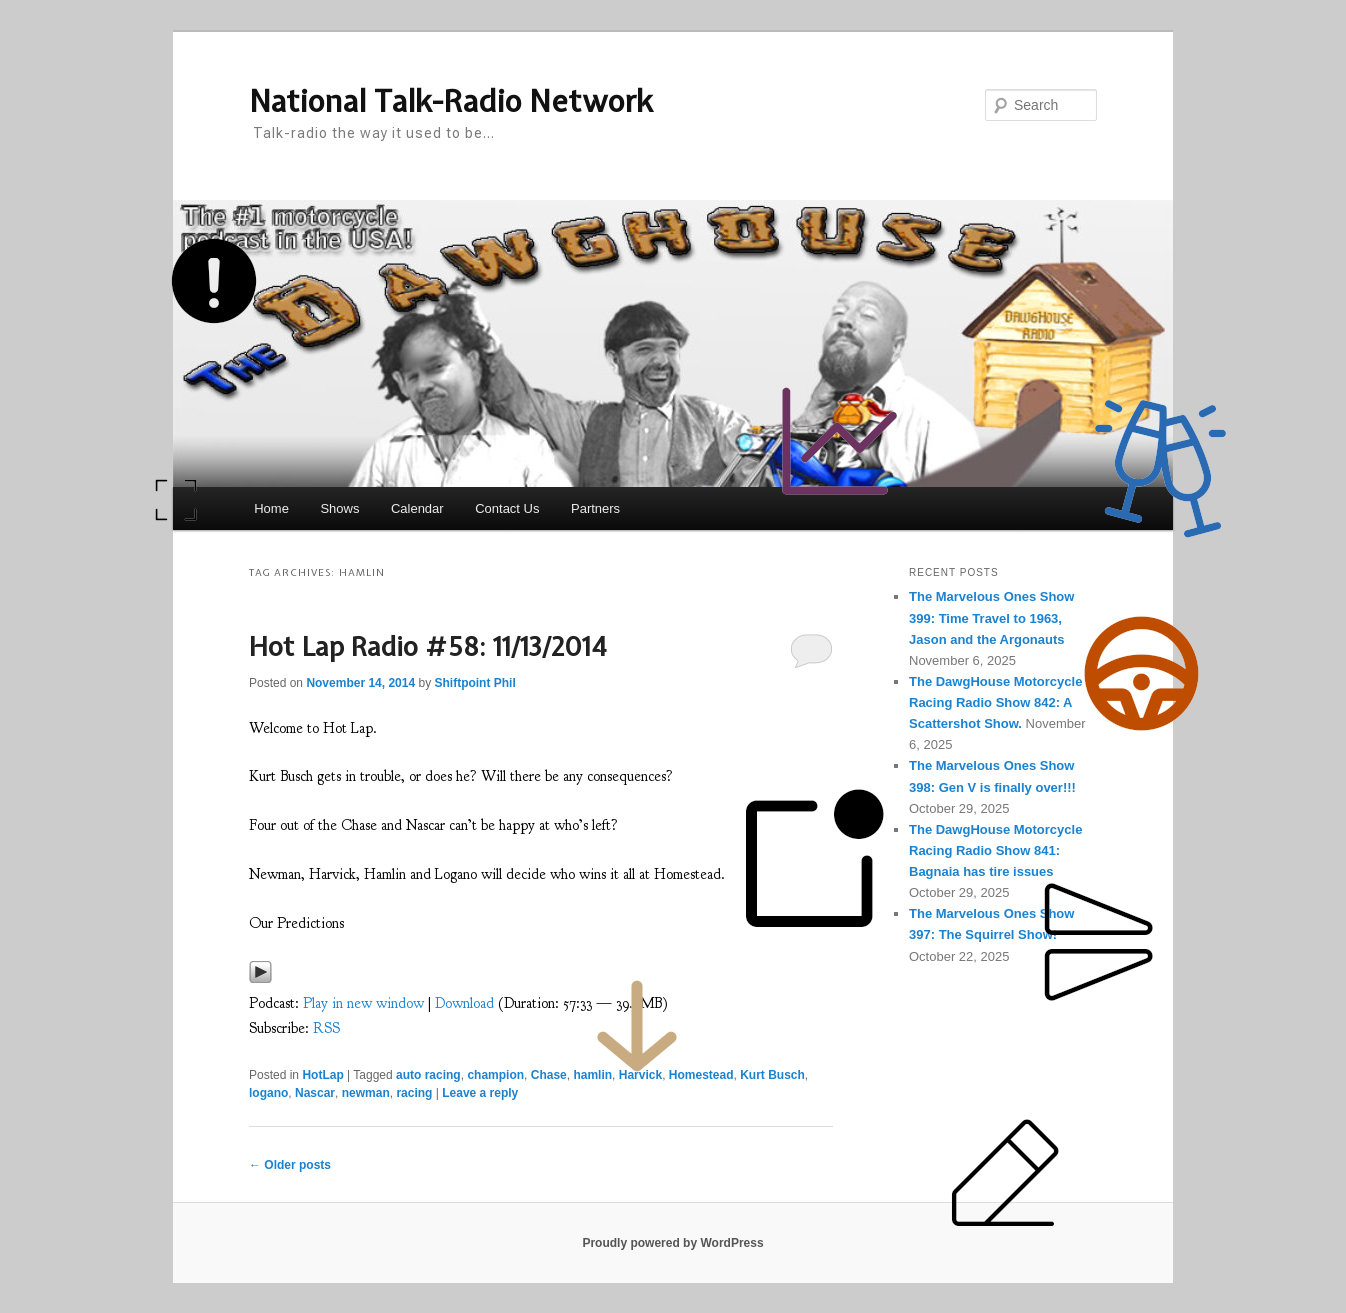 The height and width of the screenshot is (1313, 1346). What do you see at coordinates (1094, 942) in the screenshot?
I see `flip image or object vertically` at bounding box center [1094, 942].